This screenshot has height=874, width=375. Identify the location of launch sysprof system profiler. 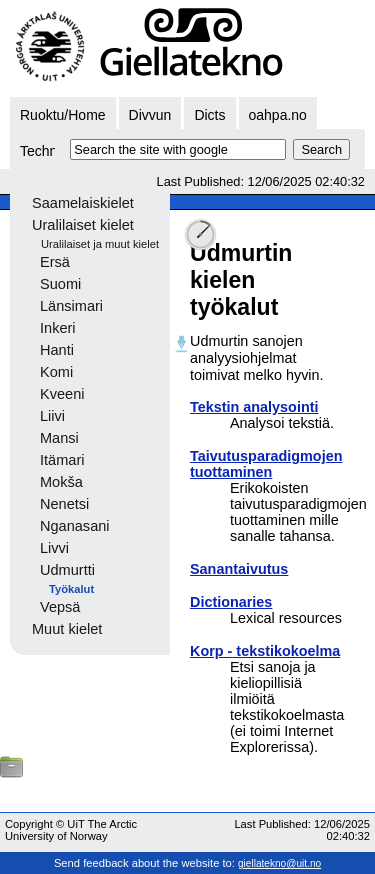
(200, 234).